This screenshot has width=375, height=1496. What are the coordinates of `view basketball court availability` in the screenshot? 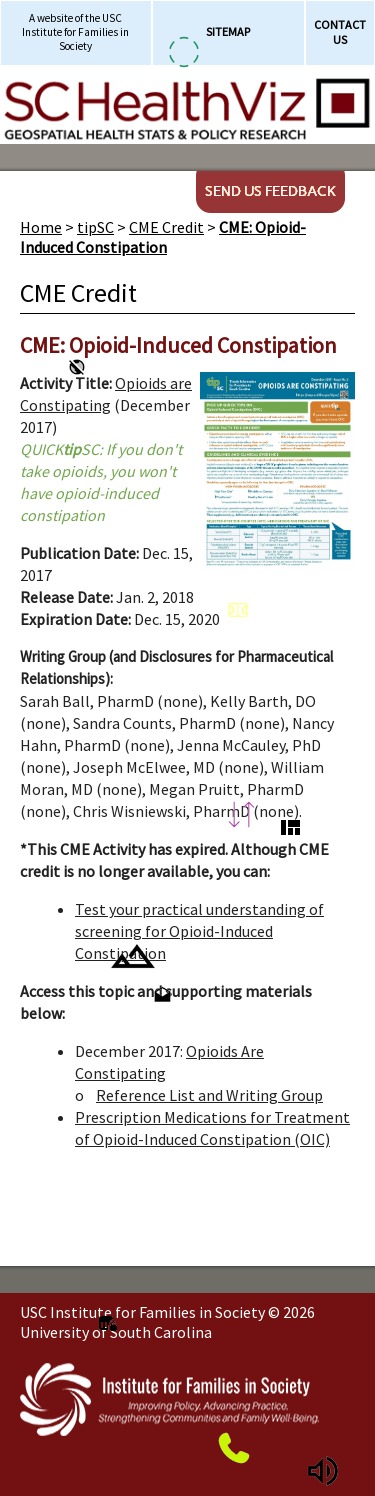 It's located at (238, 610).